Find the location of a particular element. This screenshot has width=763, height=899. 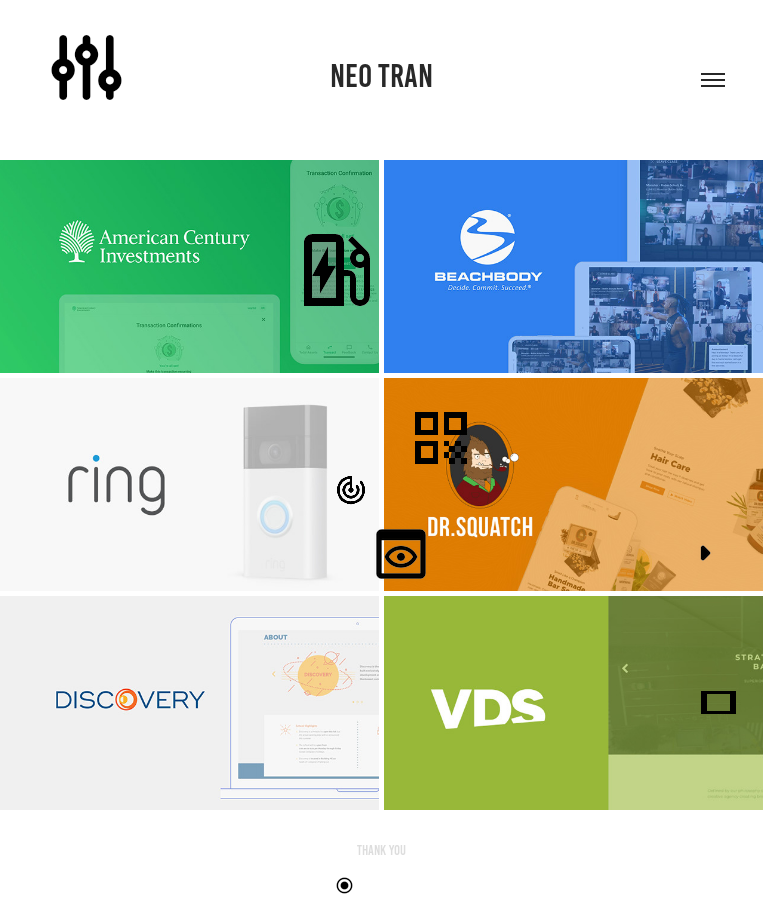

scan or generate a QR code is located at coordinates (441, 438).